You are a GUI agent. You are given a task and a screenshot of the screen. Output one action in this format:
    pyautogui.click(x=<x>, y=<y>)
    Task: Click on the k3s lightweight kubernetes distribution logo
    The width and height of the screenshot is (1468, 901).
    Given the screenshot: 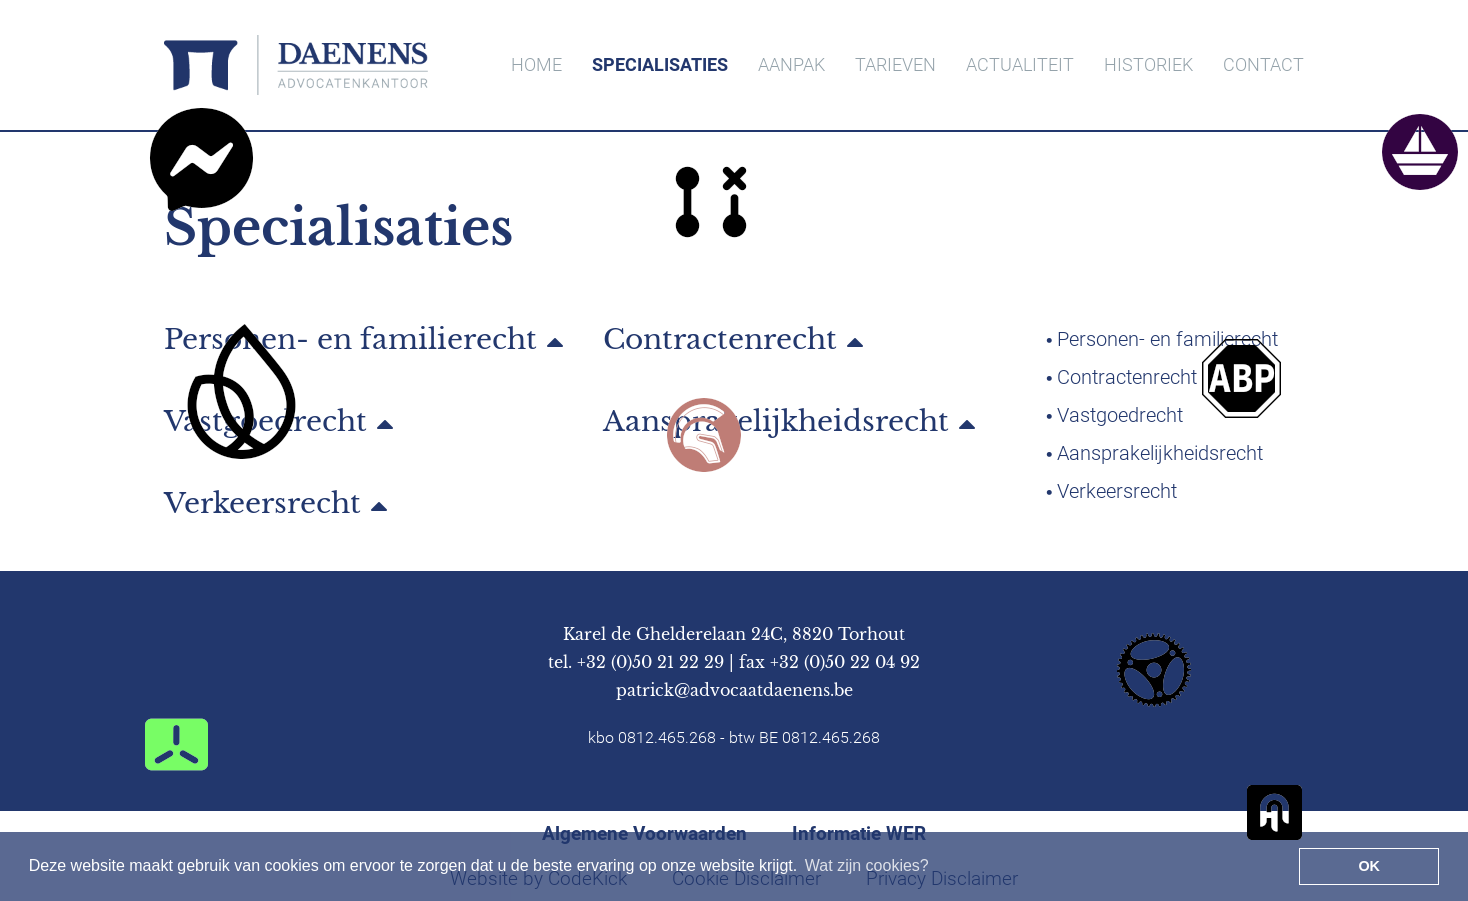 What is the action you would take?
    pyautogui.click(x=176, y=744)
    